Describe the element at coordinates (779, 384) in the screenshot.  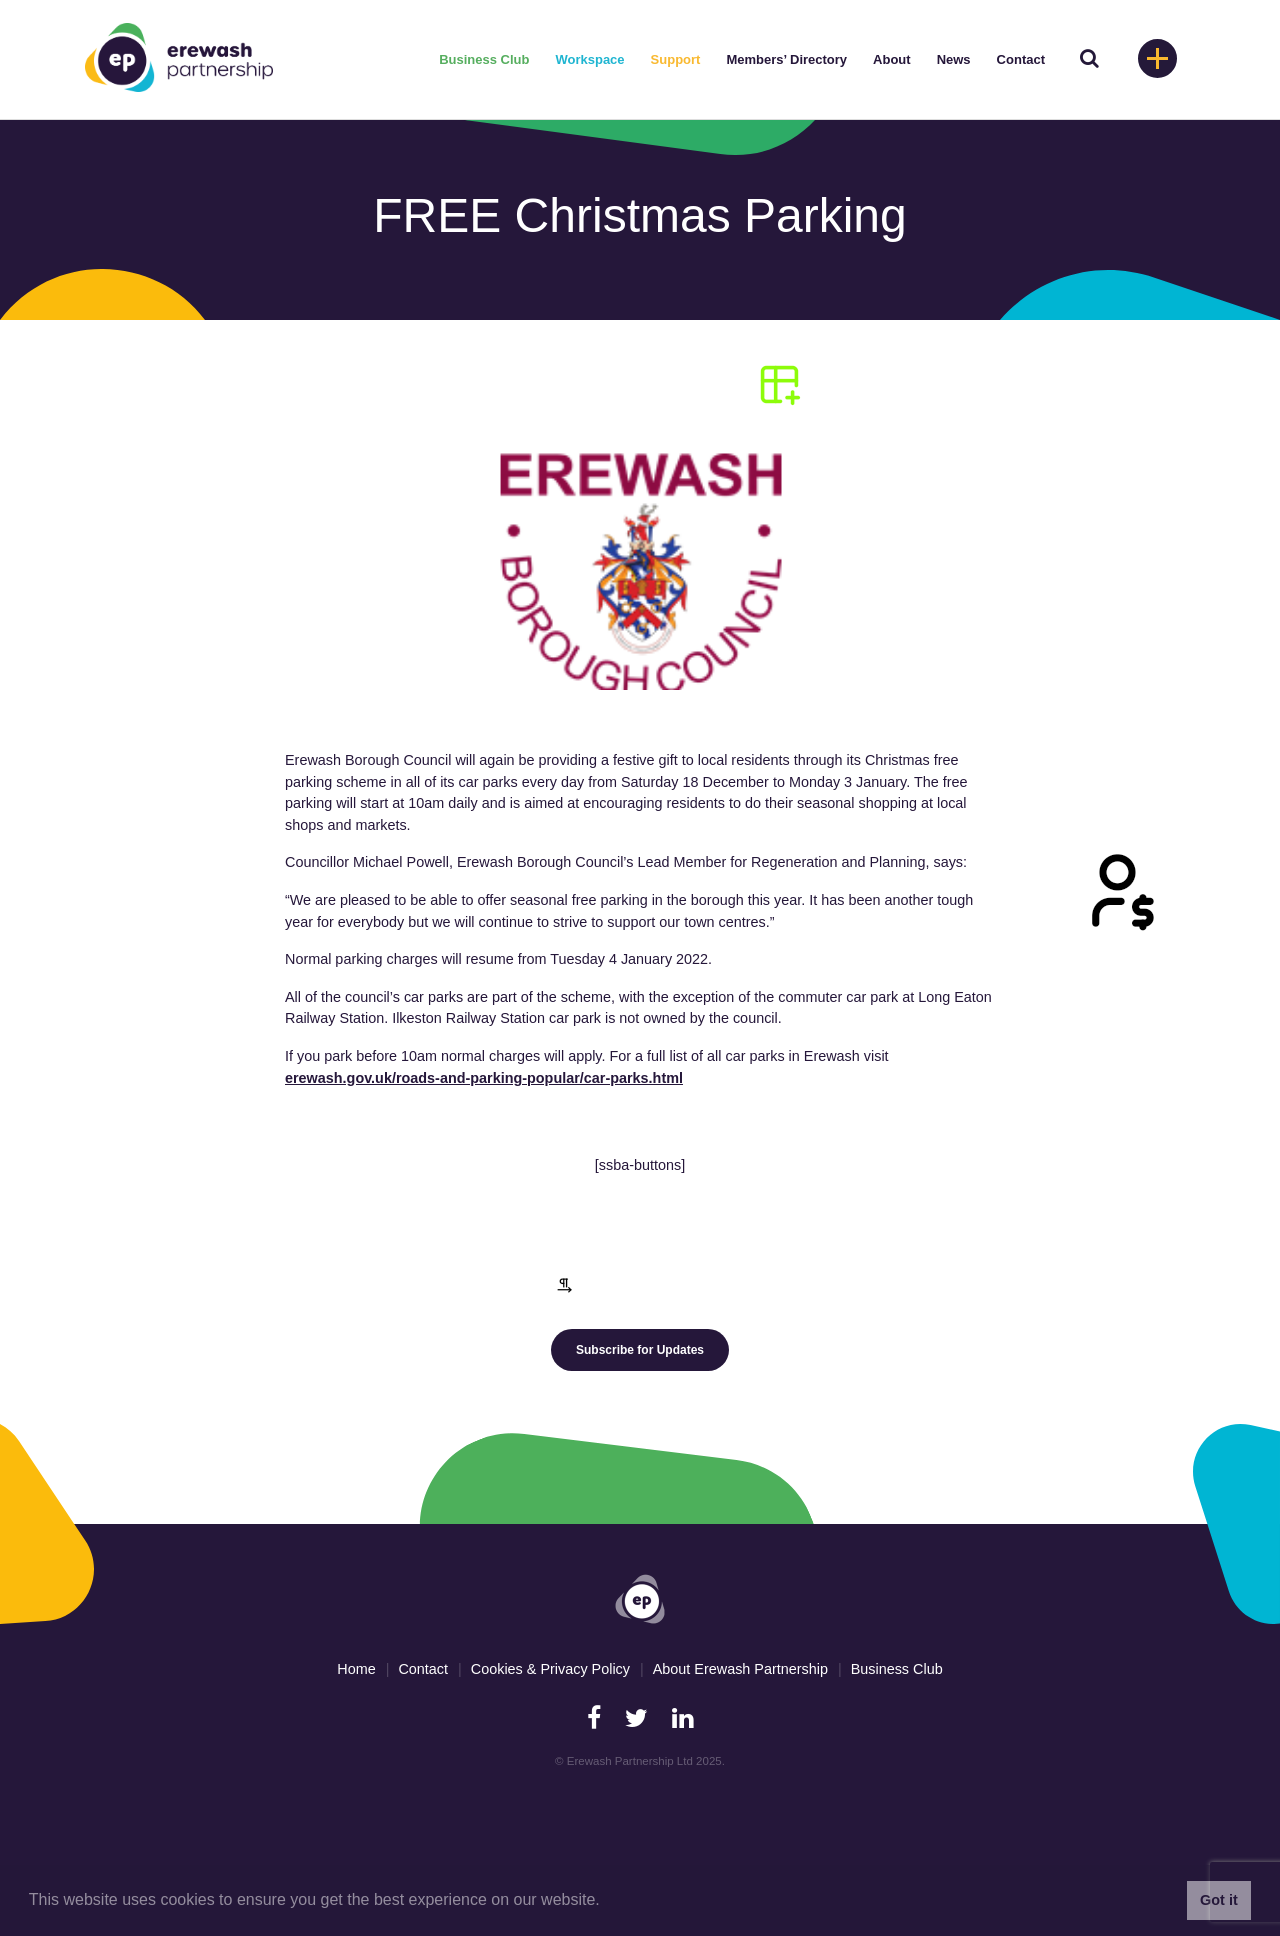
I see `add a new table or spreadsheet` at that location.